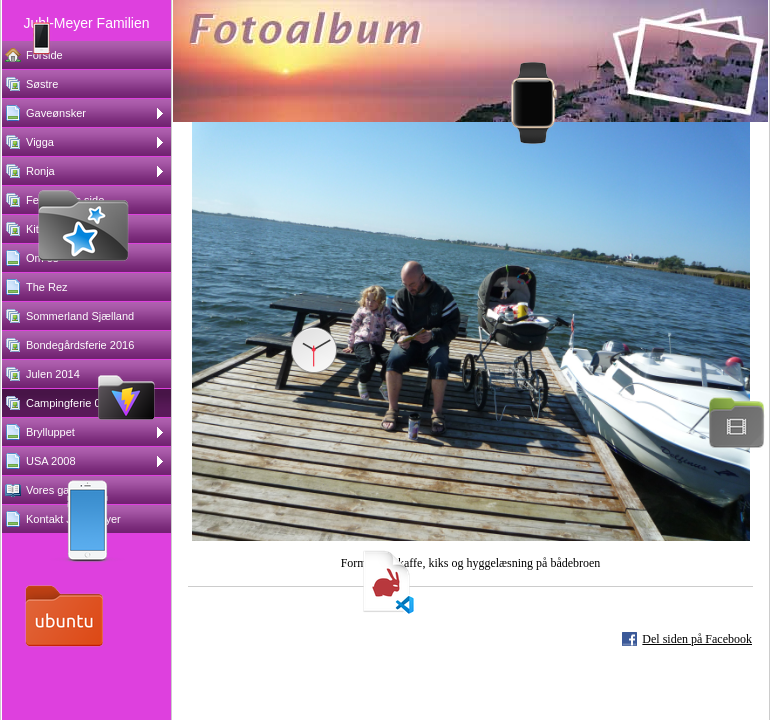  Describe the element at coordinates (126, 399) in the screenshot. I see `open vite project folder` at that location.